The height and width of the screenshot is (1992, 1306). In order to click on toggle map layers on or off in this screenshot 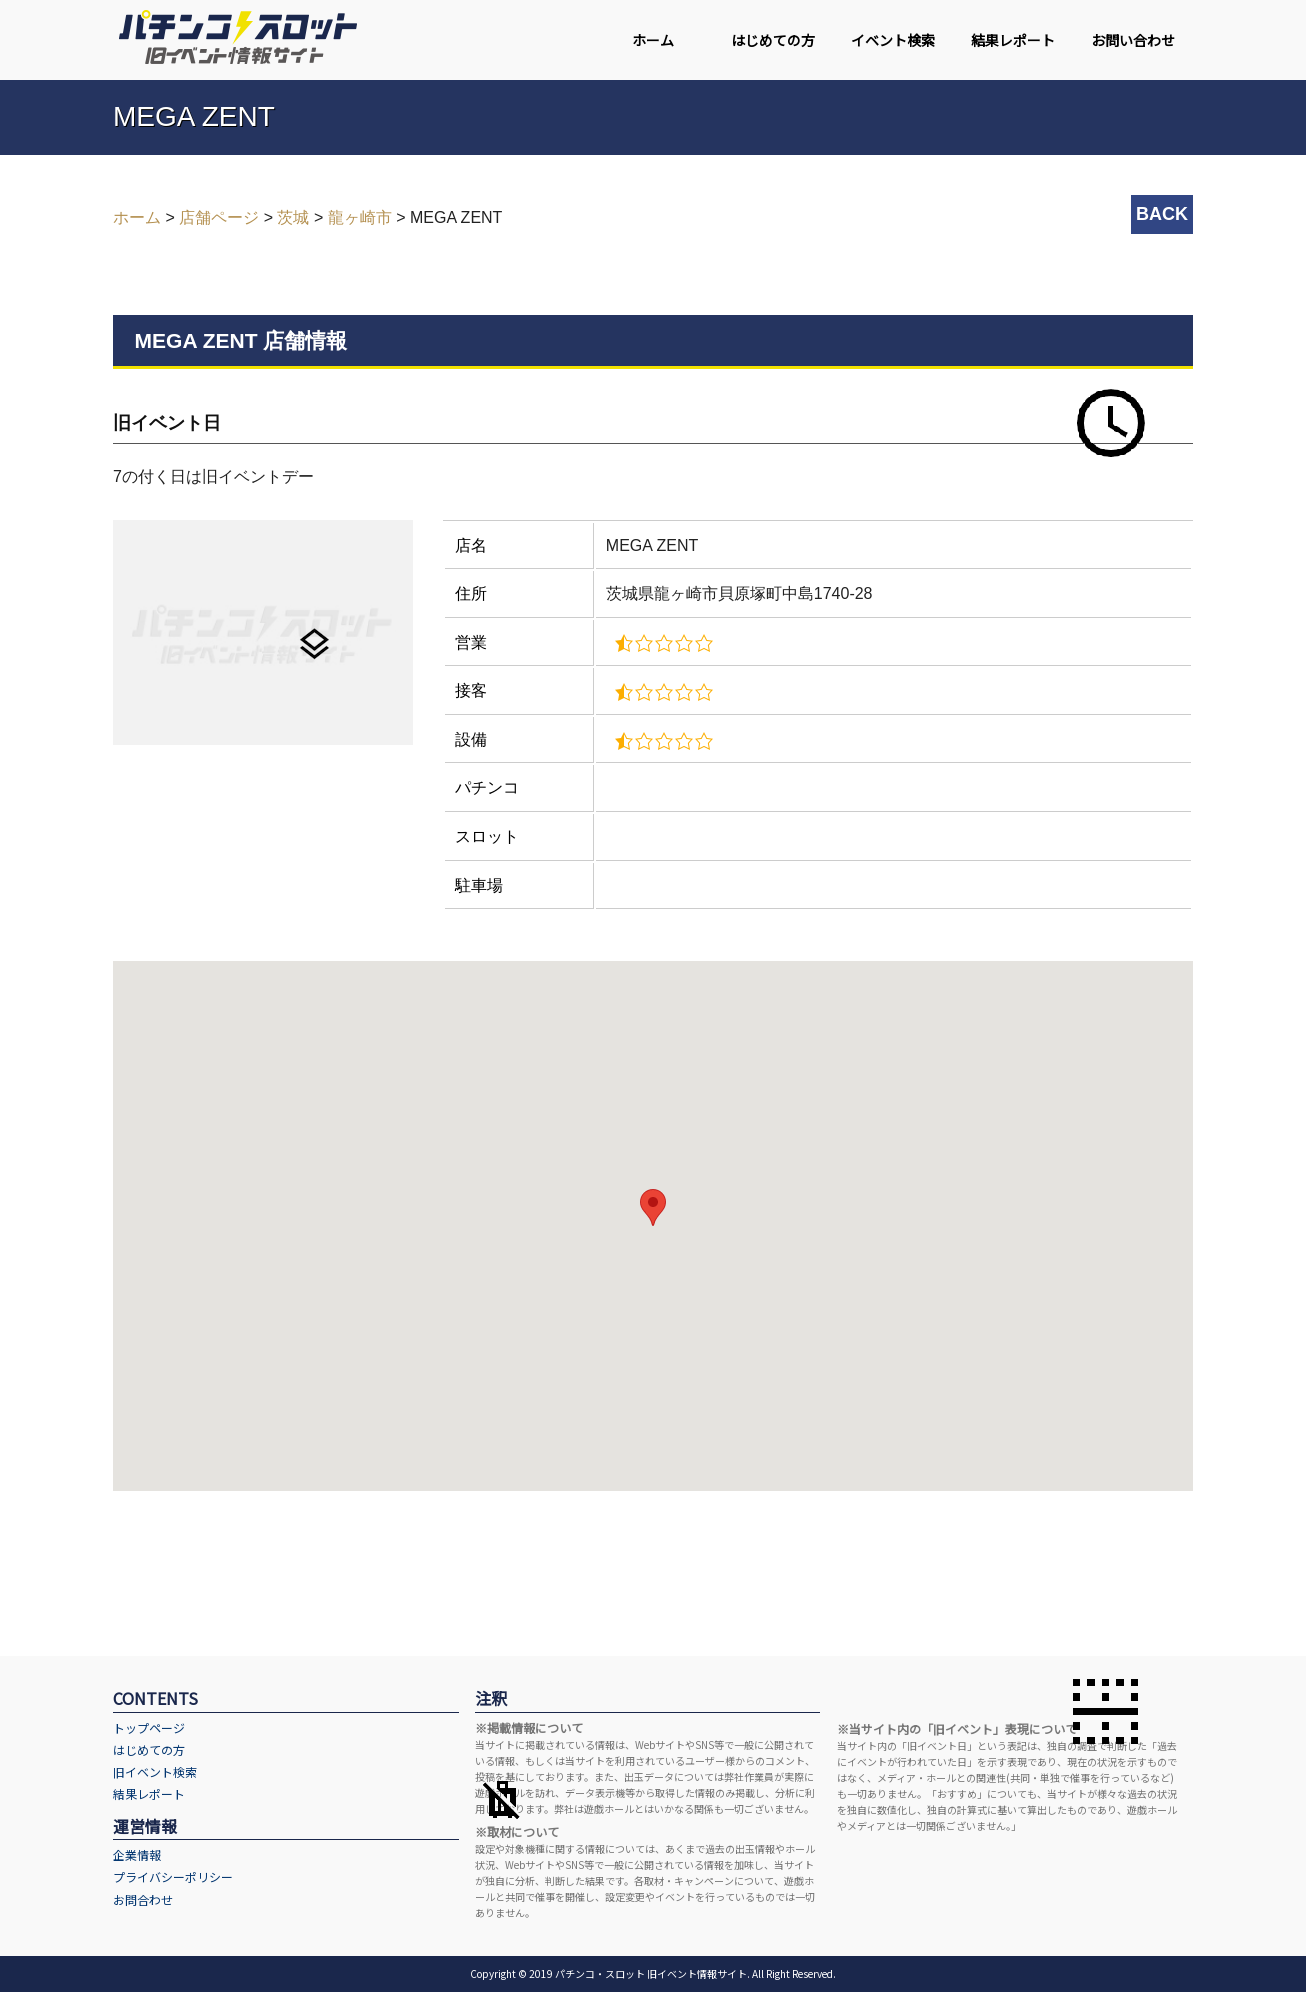, I will do `click(314, 644)`.